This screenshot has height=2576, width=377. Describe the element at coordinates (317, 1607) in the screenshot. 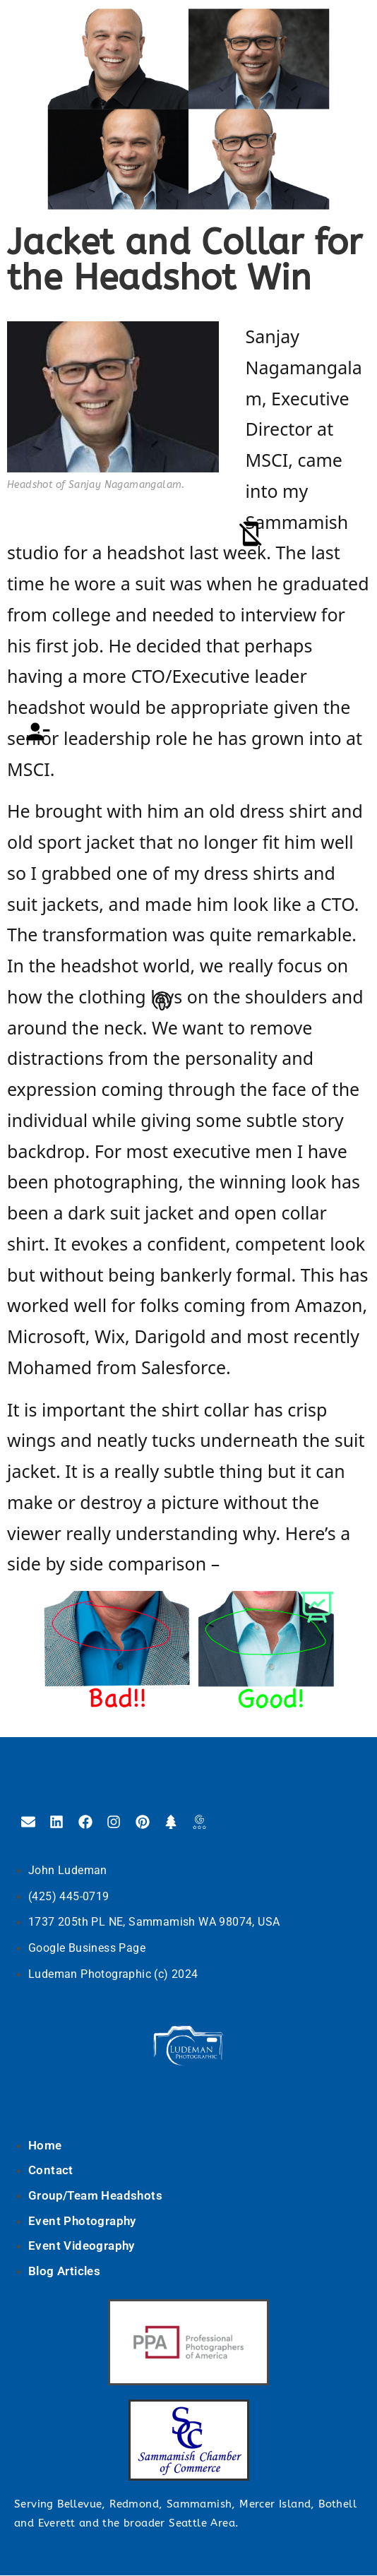

I see `view presentation or slideshow` at that location.